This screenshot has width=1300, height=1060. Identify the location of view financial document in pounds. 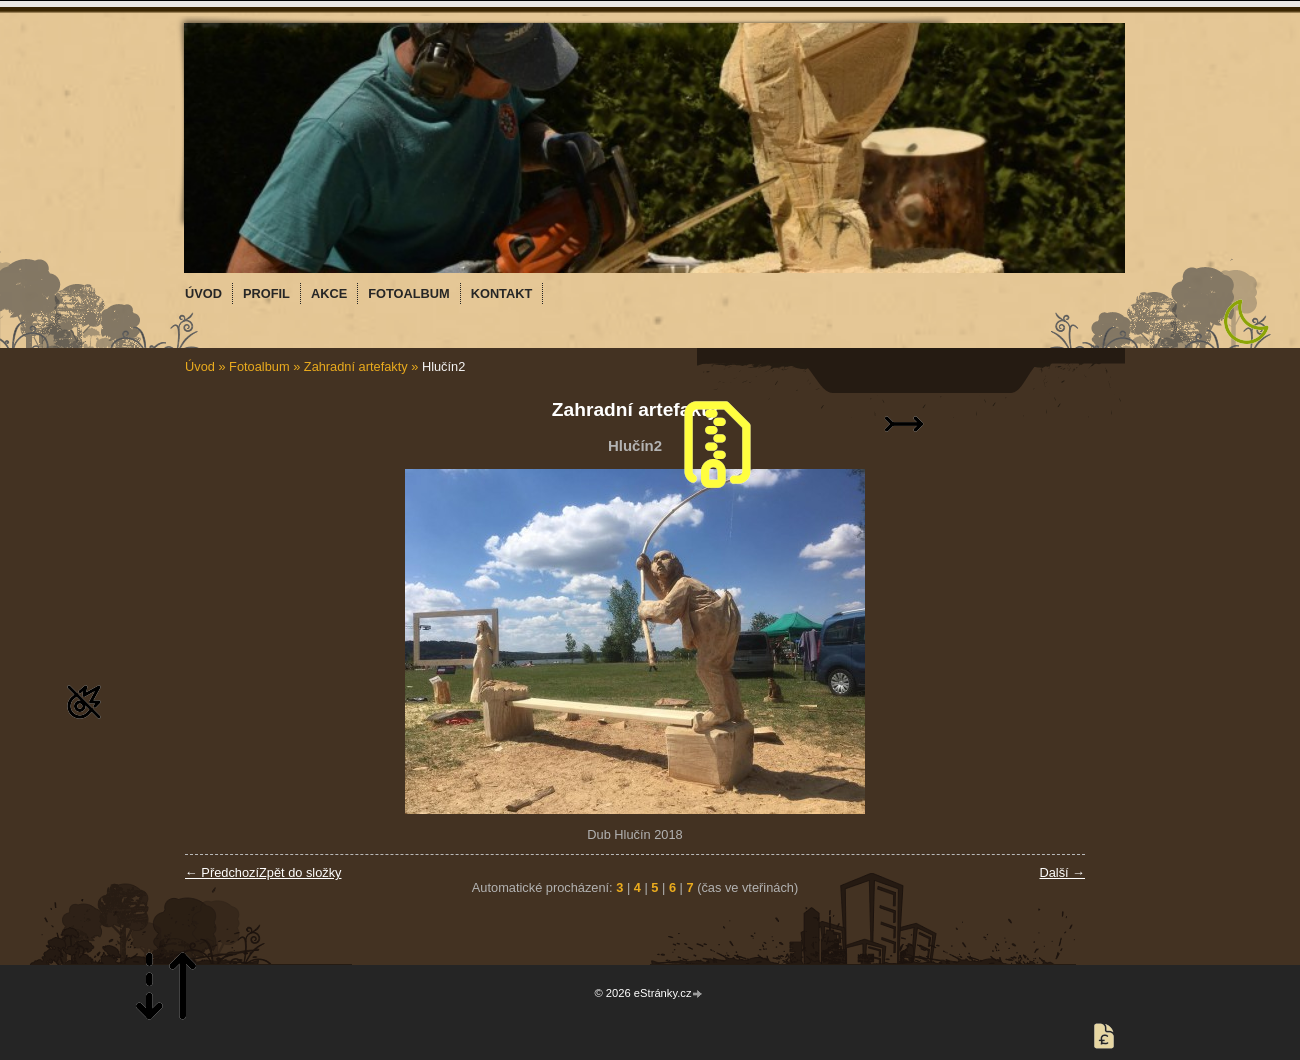
(1104, 1036).